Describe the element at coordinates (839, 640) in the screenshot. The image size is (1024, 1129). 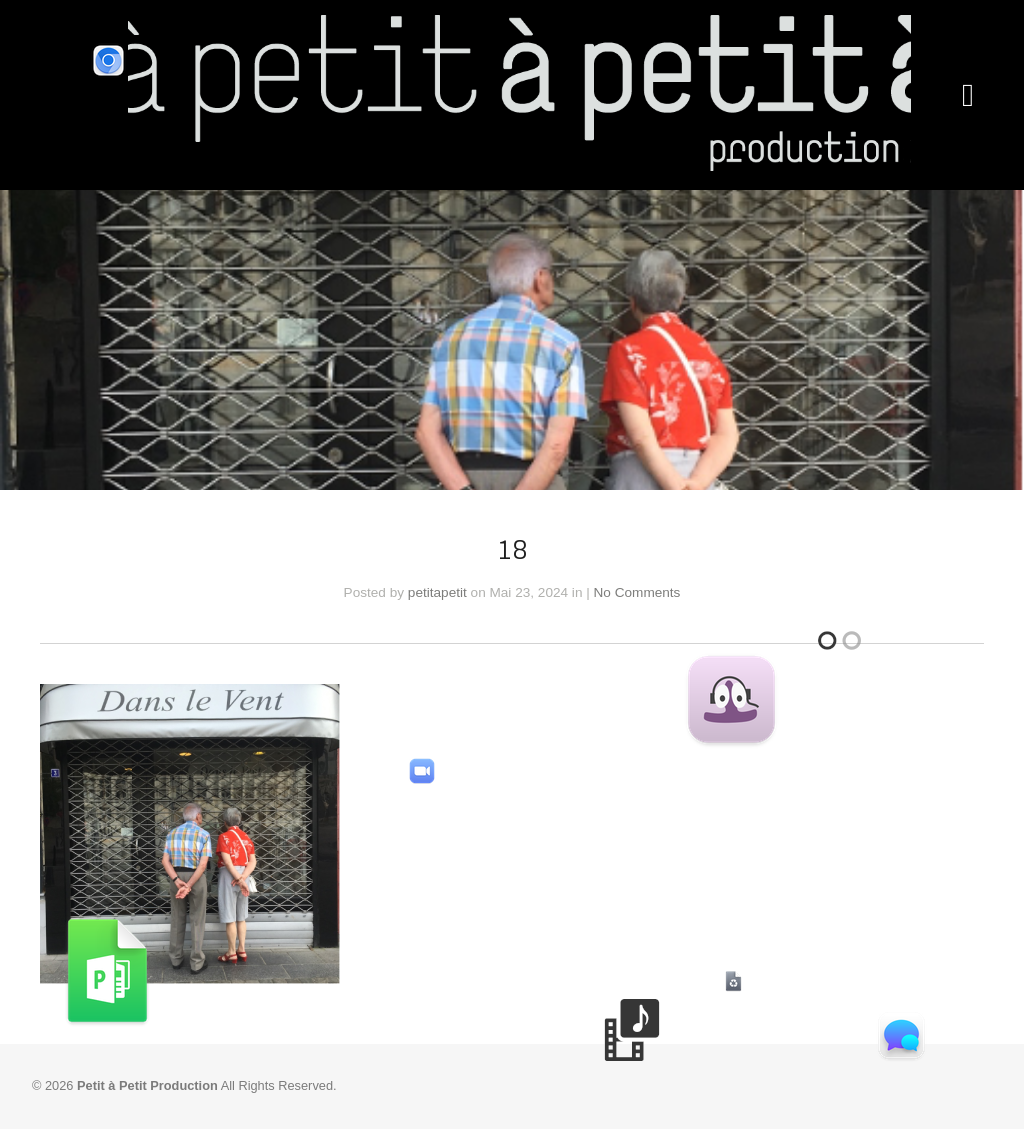
I see `connect your flickr account` at that location.